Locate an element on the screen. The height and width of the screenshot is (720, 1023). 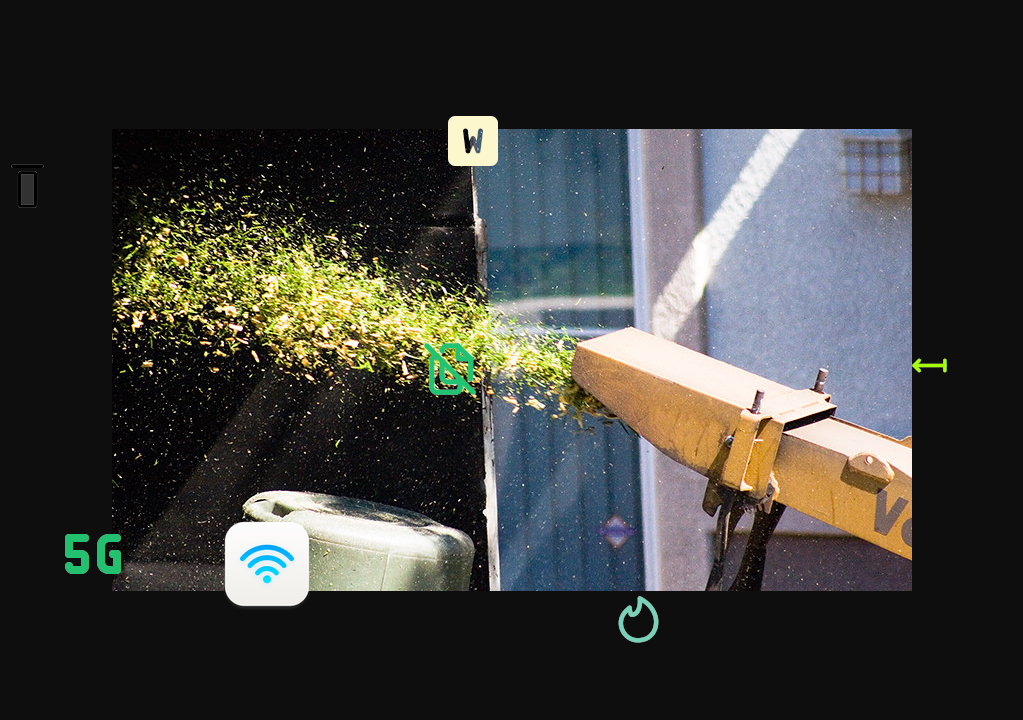
navigate back to previous screen is located at coordinates (929, 365).